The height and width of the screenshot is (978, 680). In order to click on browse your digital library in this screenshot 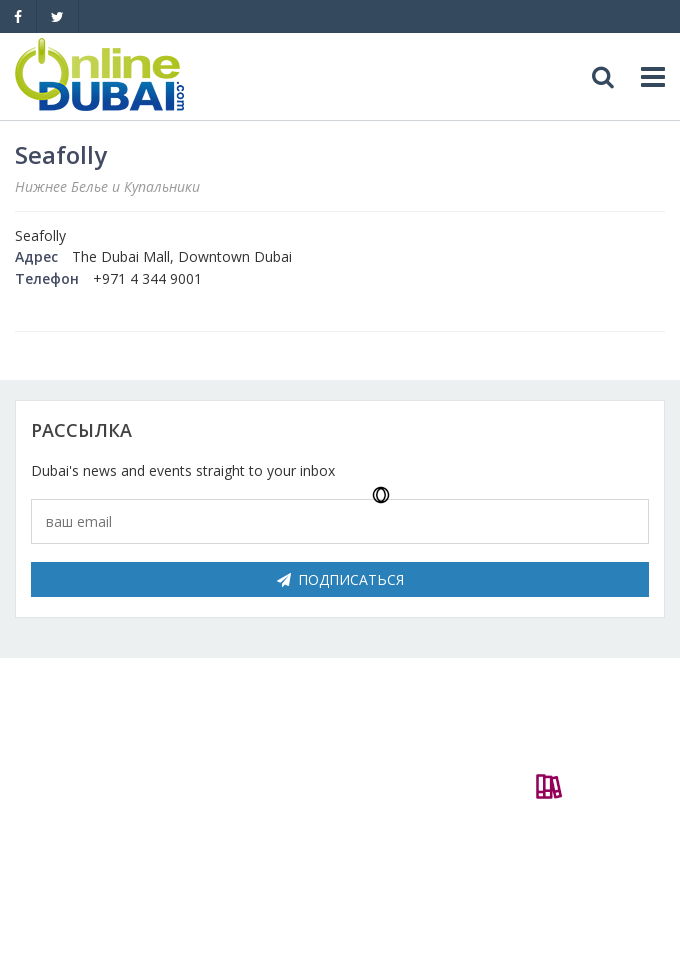, I will do `click(548, 786)`.